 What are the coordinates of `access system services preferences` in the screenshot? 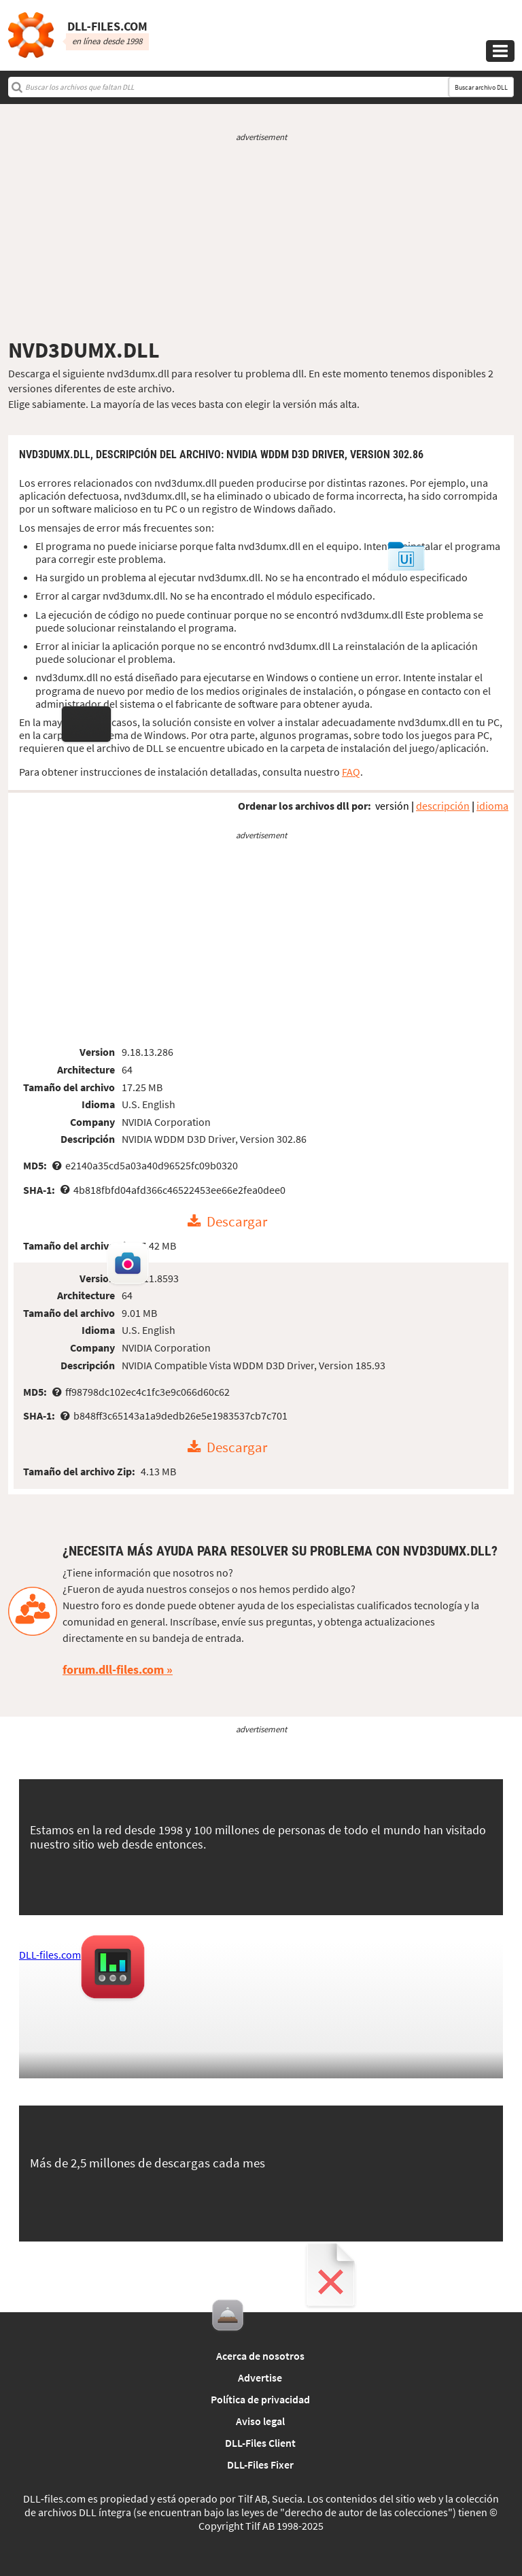 It's located at (228, 2316).